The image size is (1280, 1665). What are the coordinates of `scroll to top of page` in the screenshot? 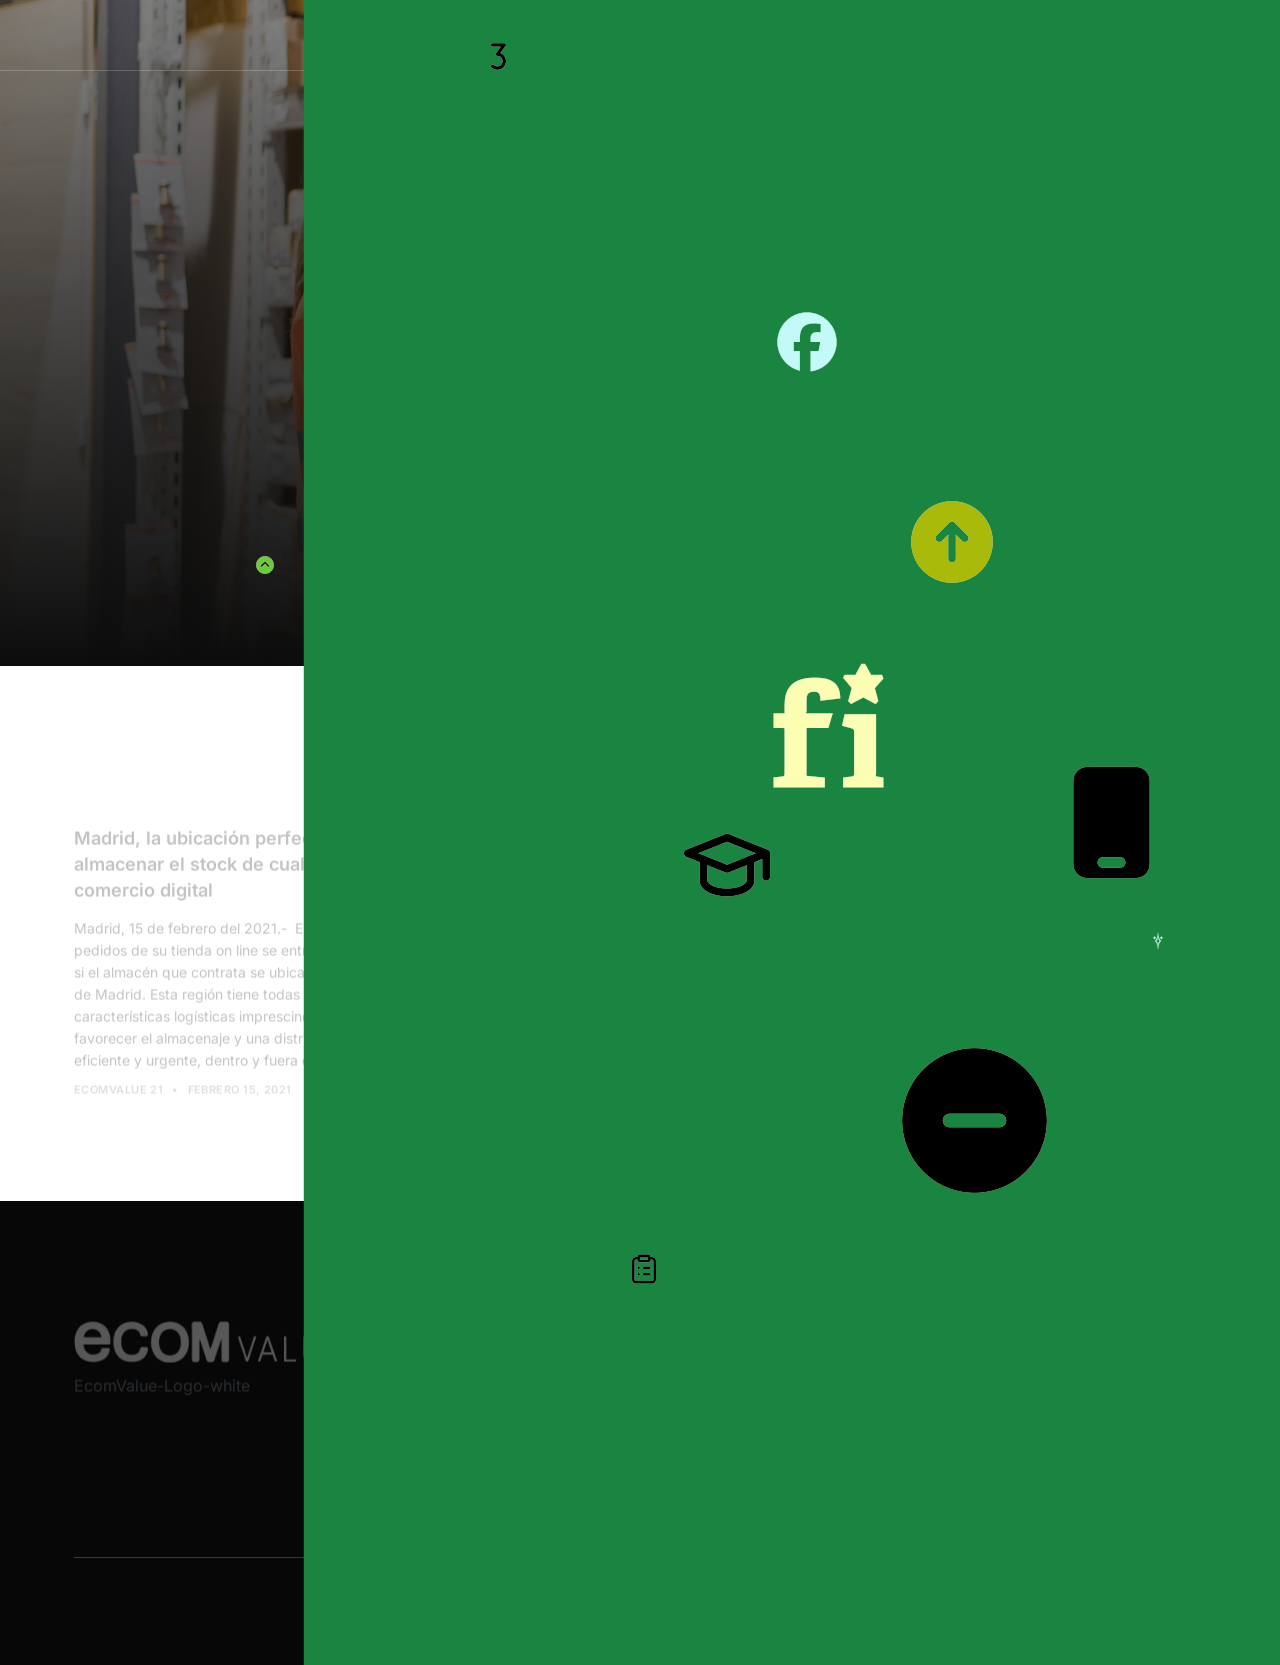 It's located at (265, 565).